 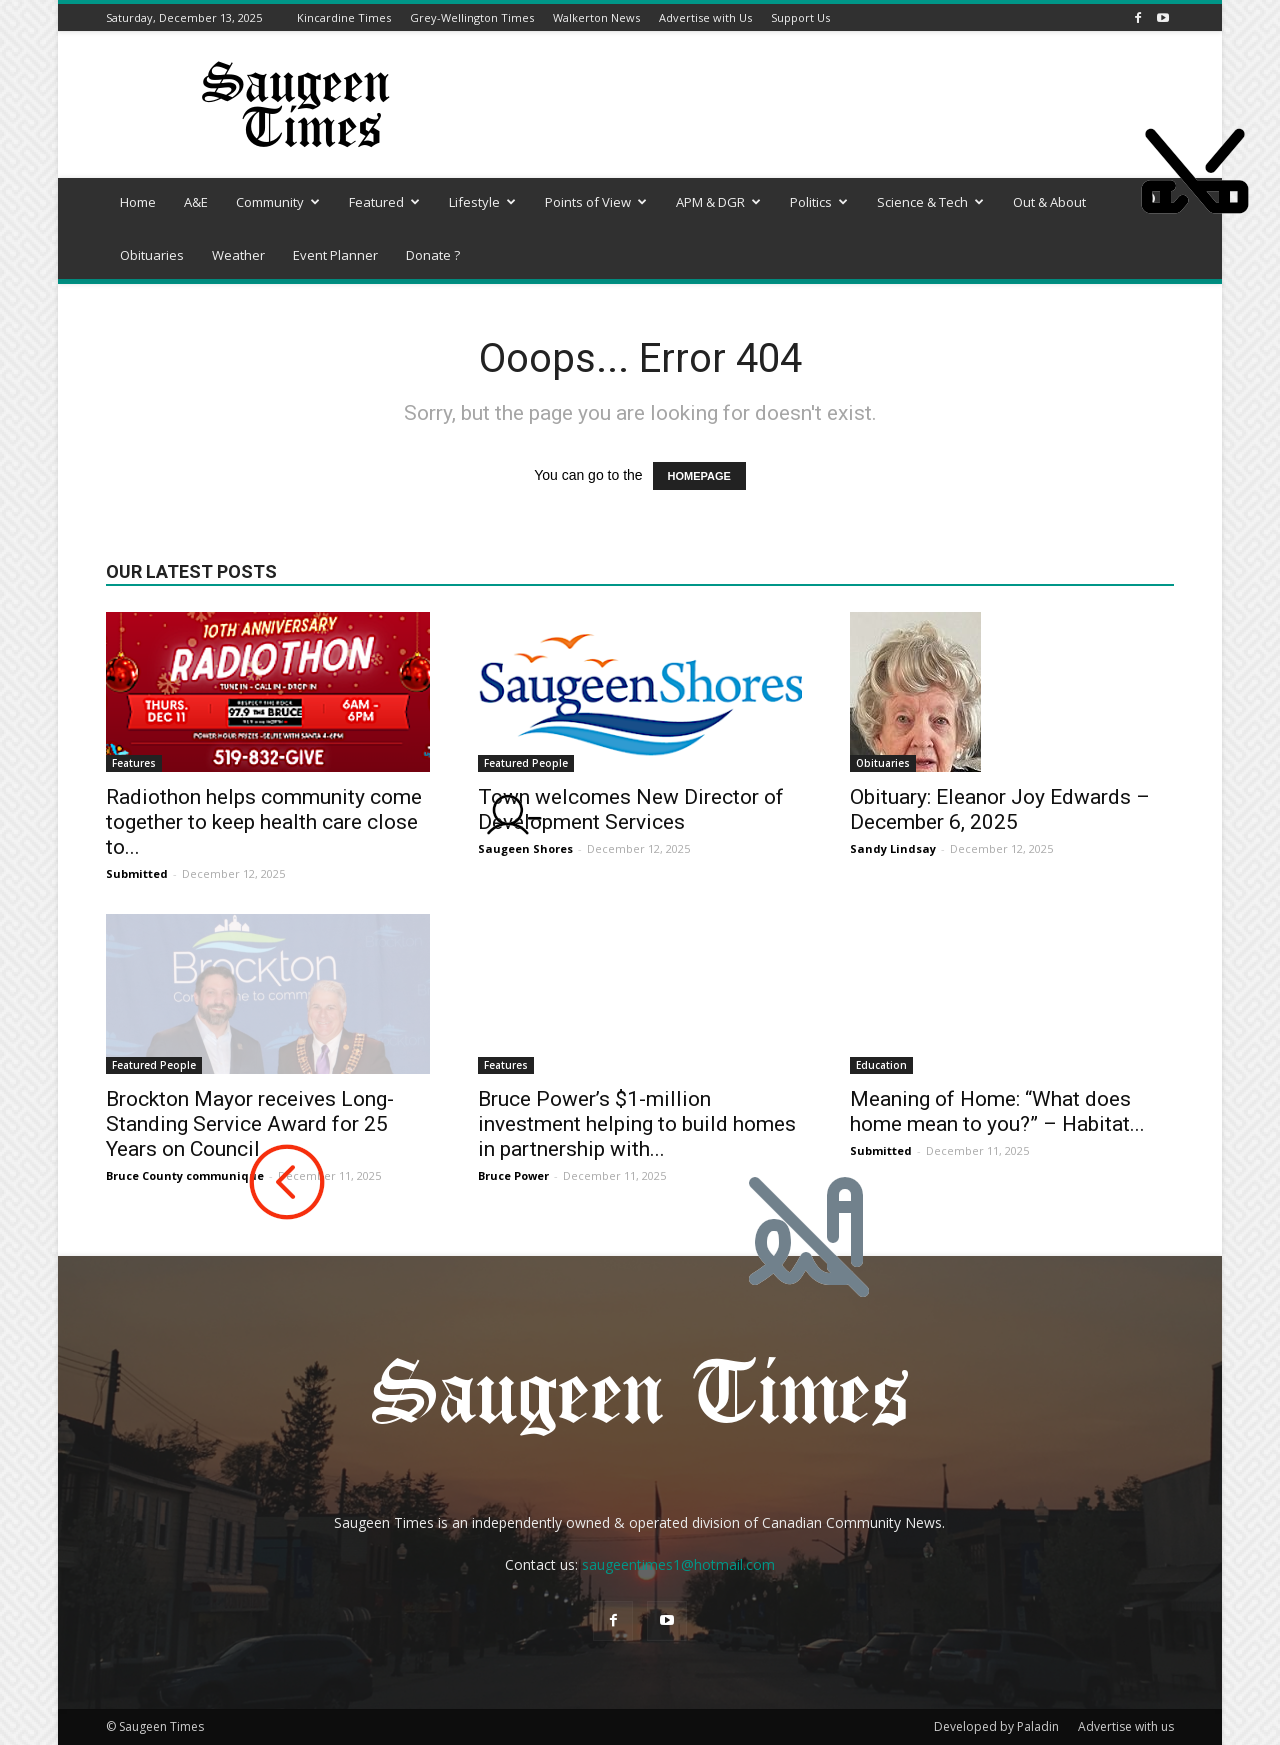 I want to click on remove a user or contact, so click(x=512, y=816).